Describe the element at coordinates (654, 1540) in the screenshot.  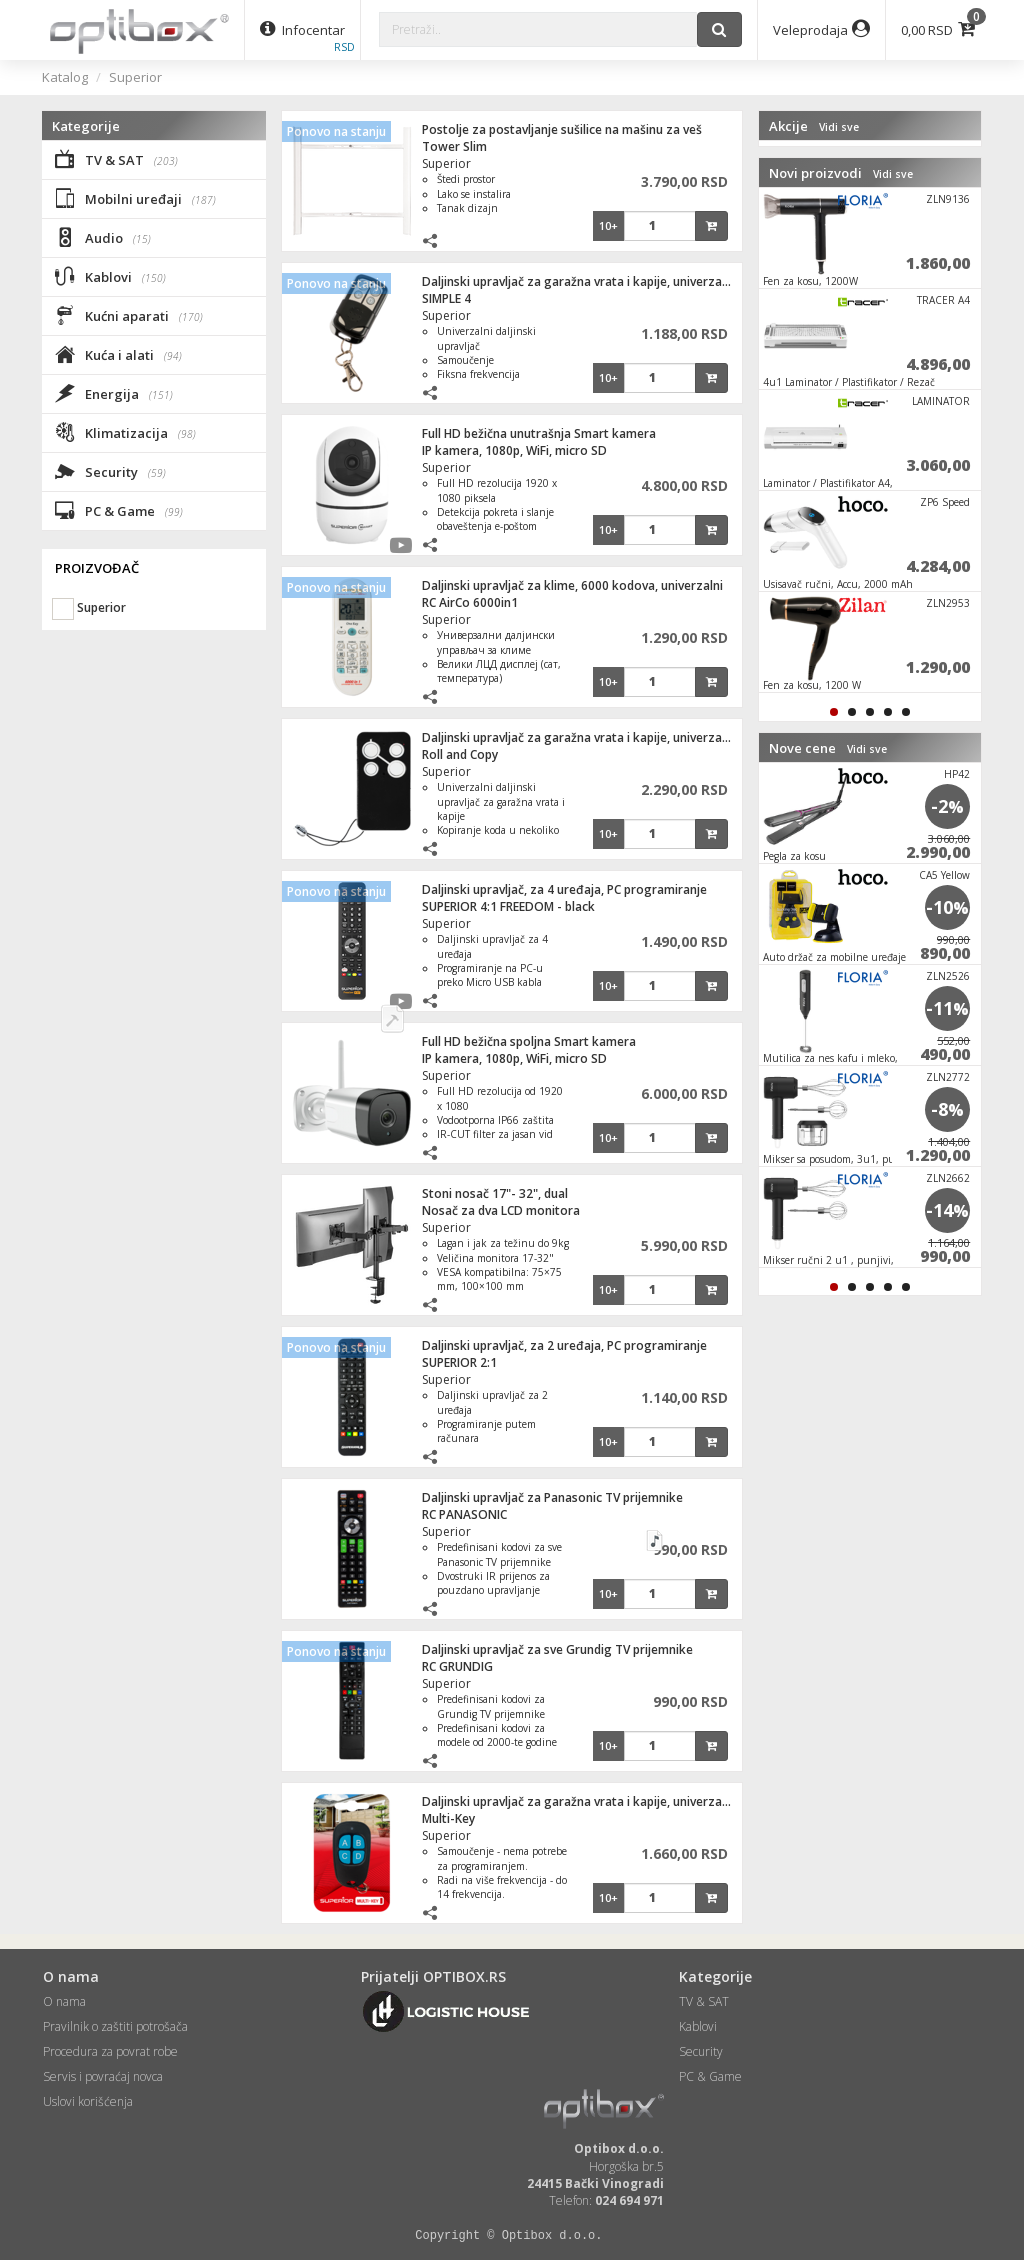
I see `open an audio file` at that location.